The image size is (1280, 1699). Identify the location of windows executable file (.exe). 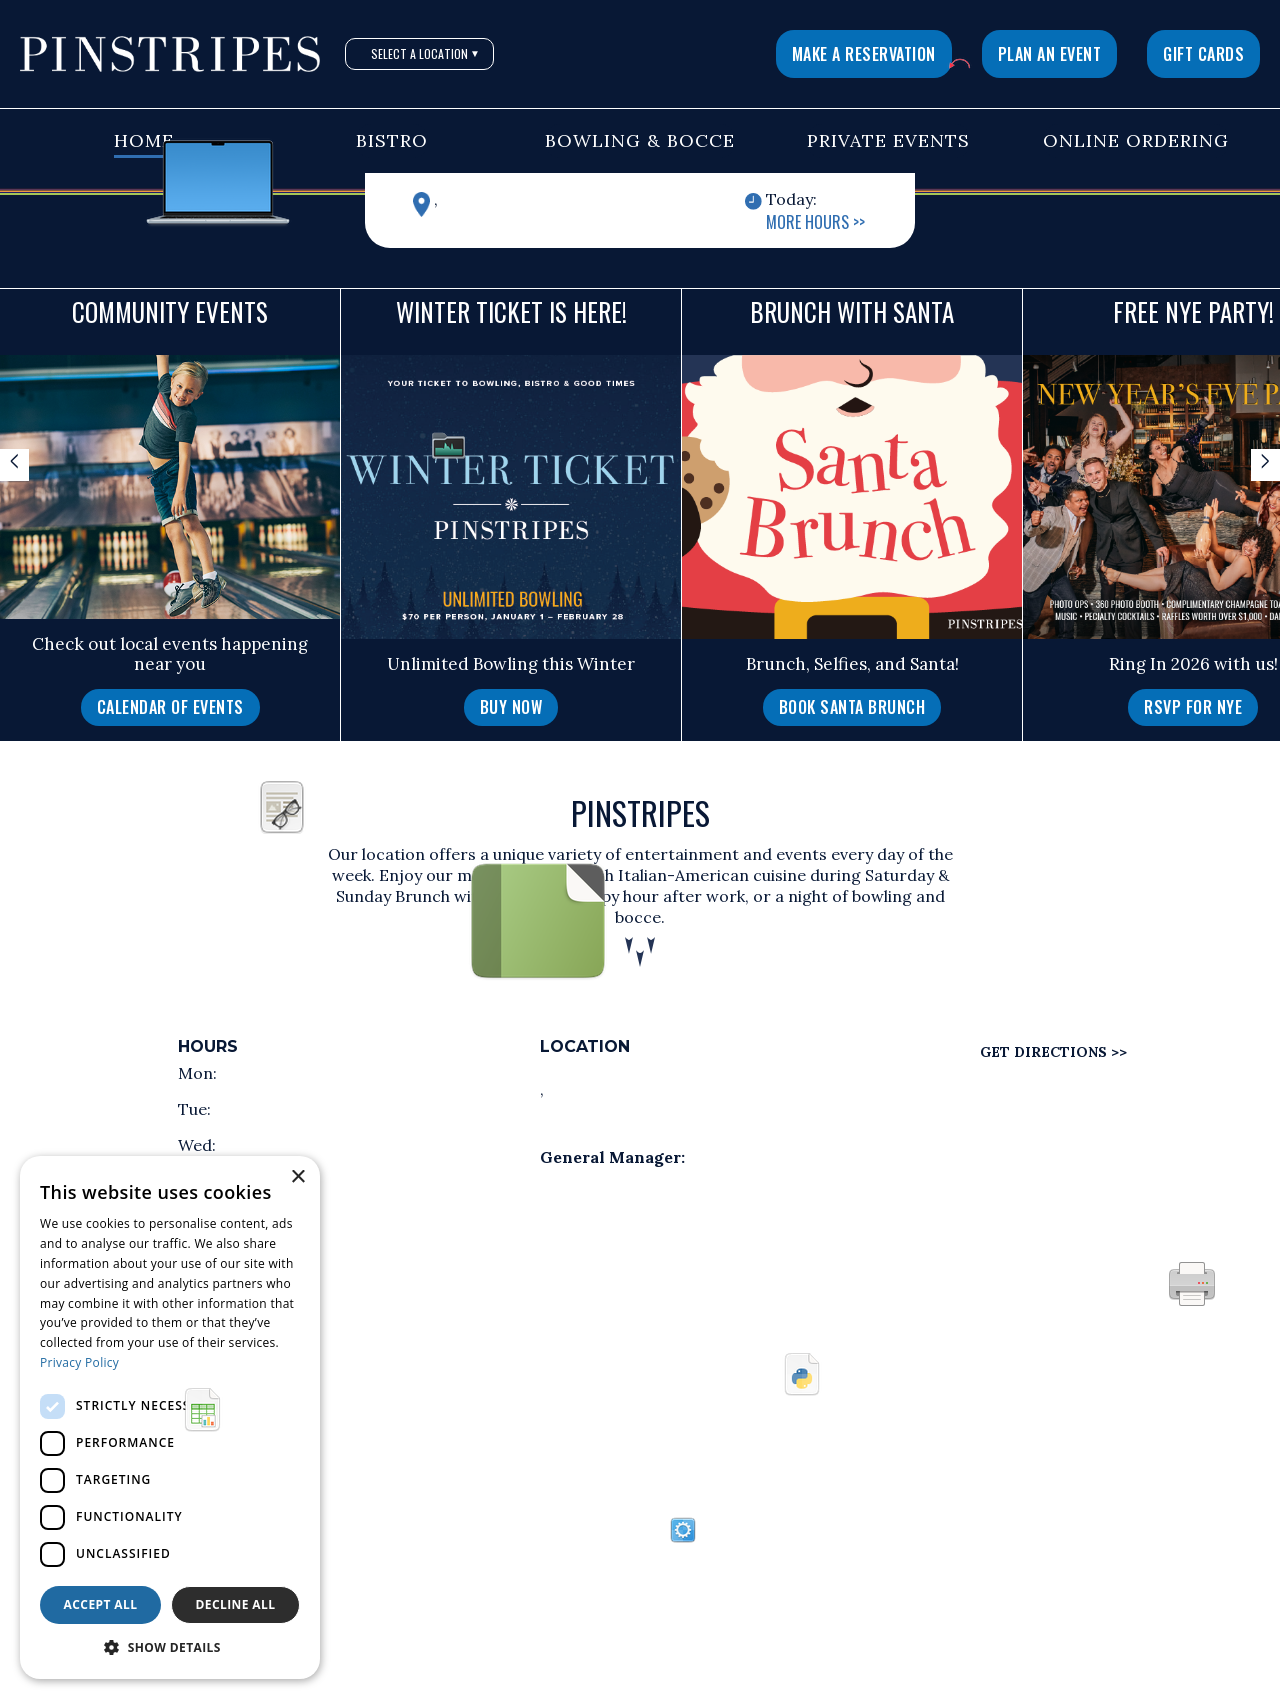
(683, 1530).